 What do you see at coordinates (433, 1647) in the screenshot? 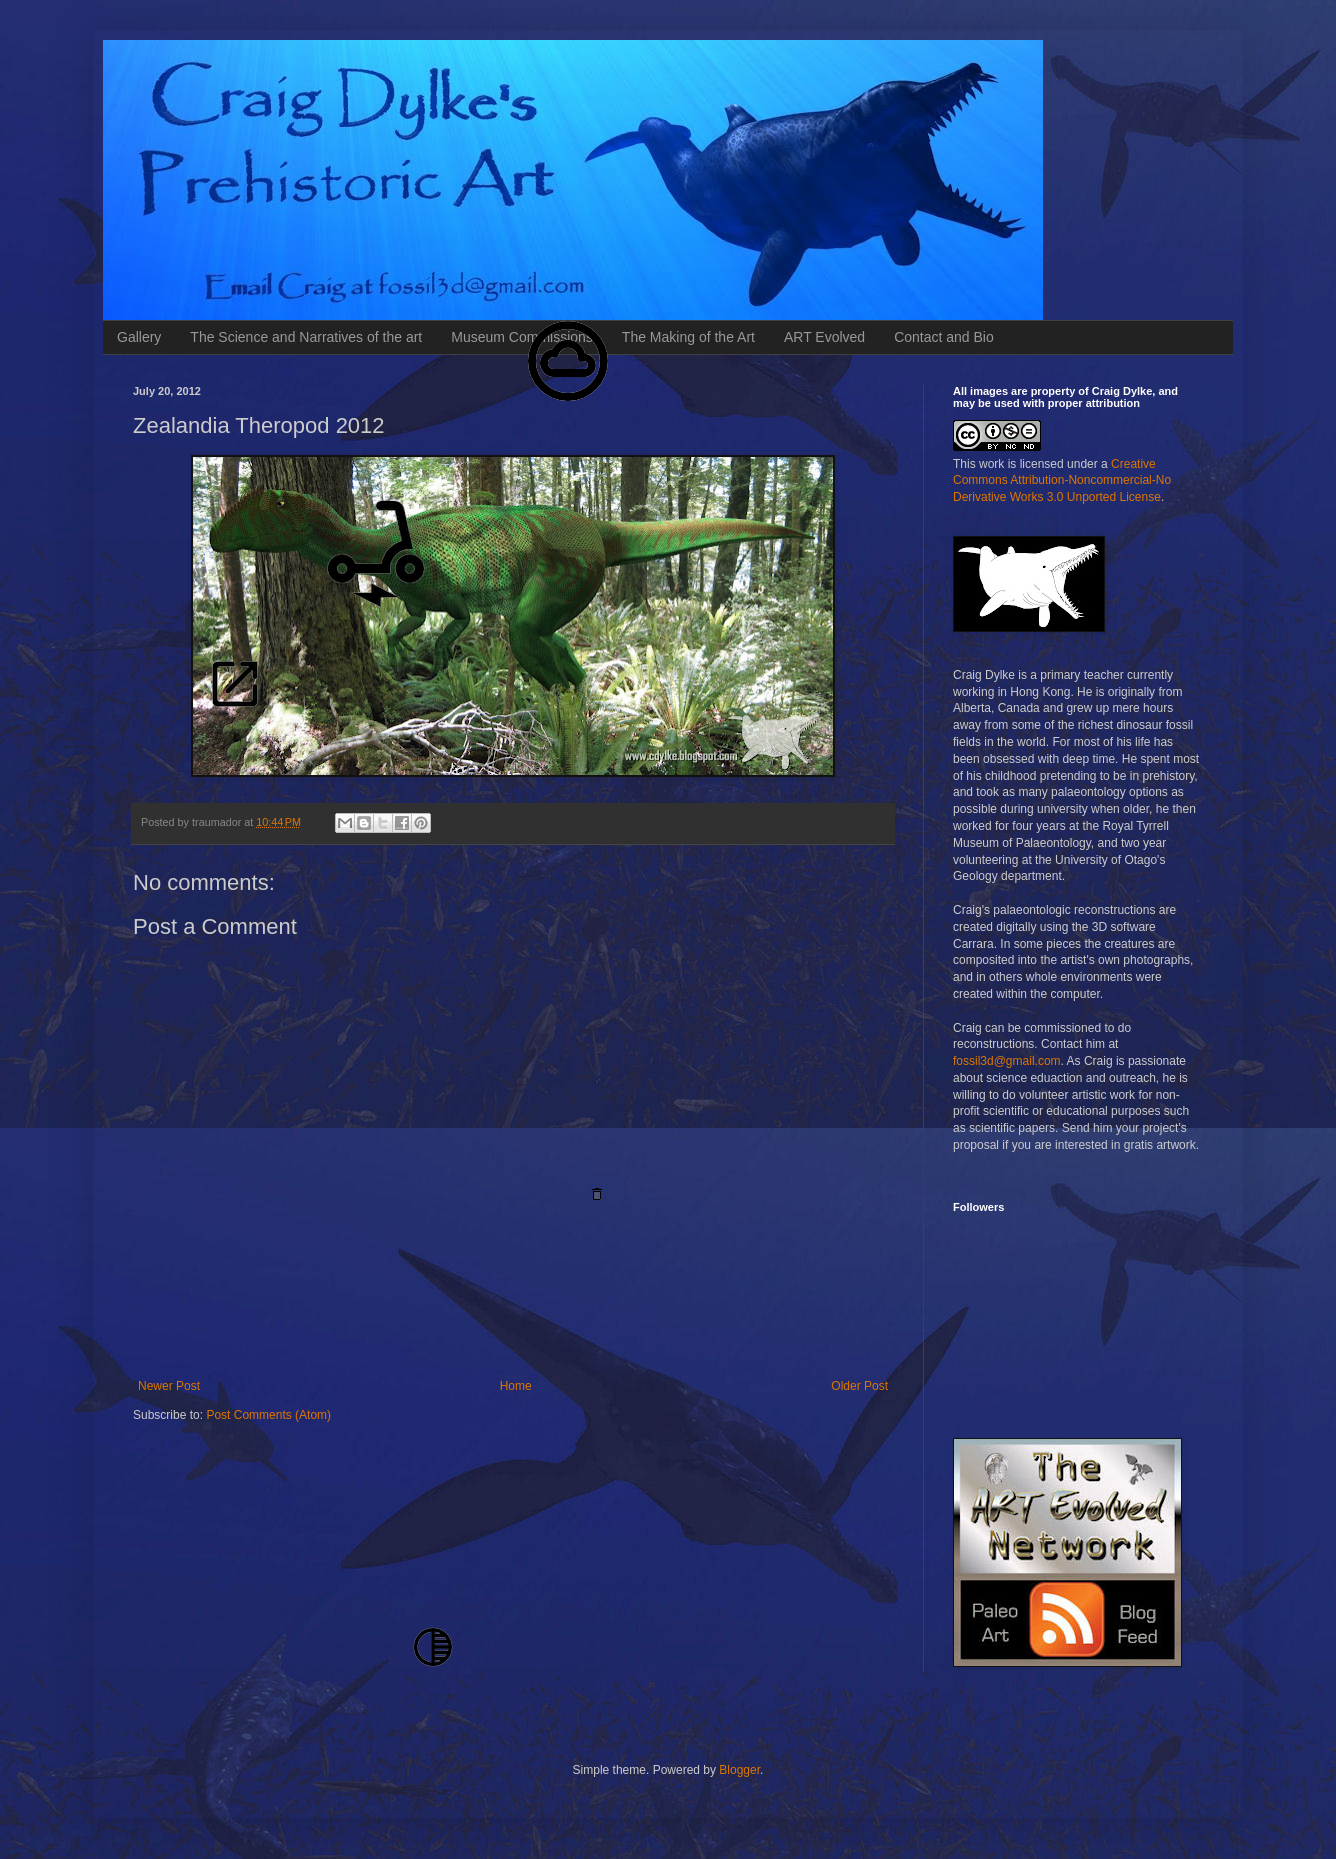
I see `adjust image contrast settings` at bounding box center [433, 1647].